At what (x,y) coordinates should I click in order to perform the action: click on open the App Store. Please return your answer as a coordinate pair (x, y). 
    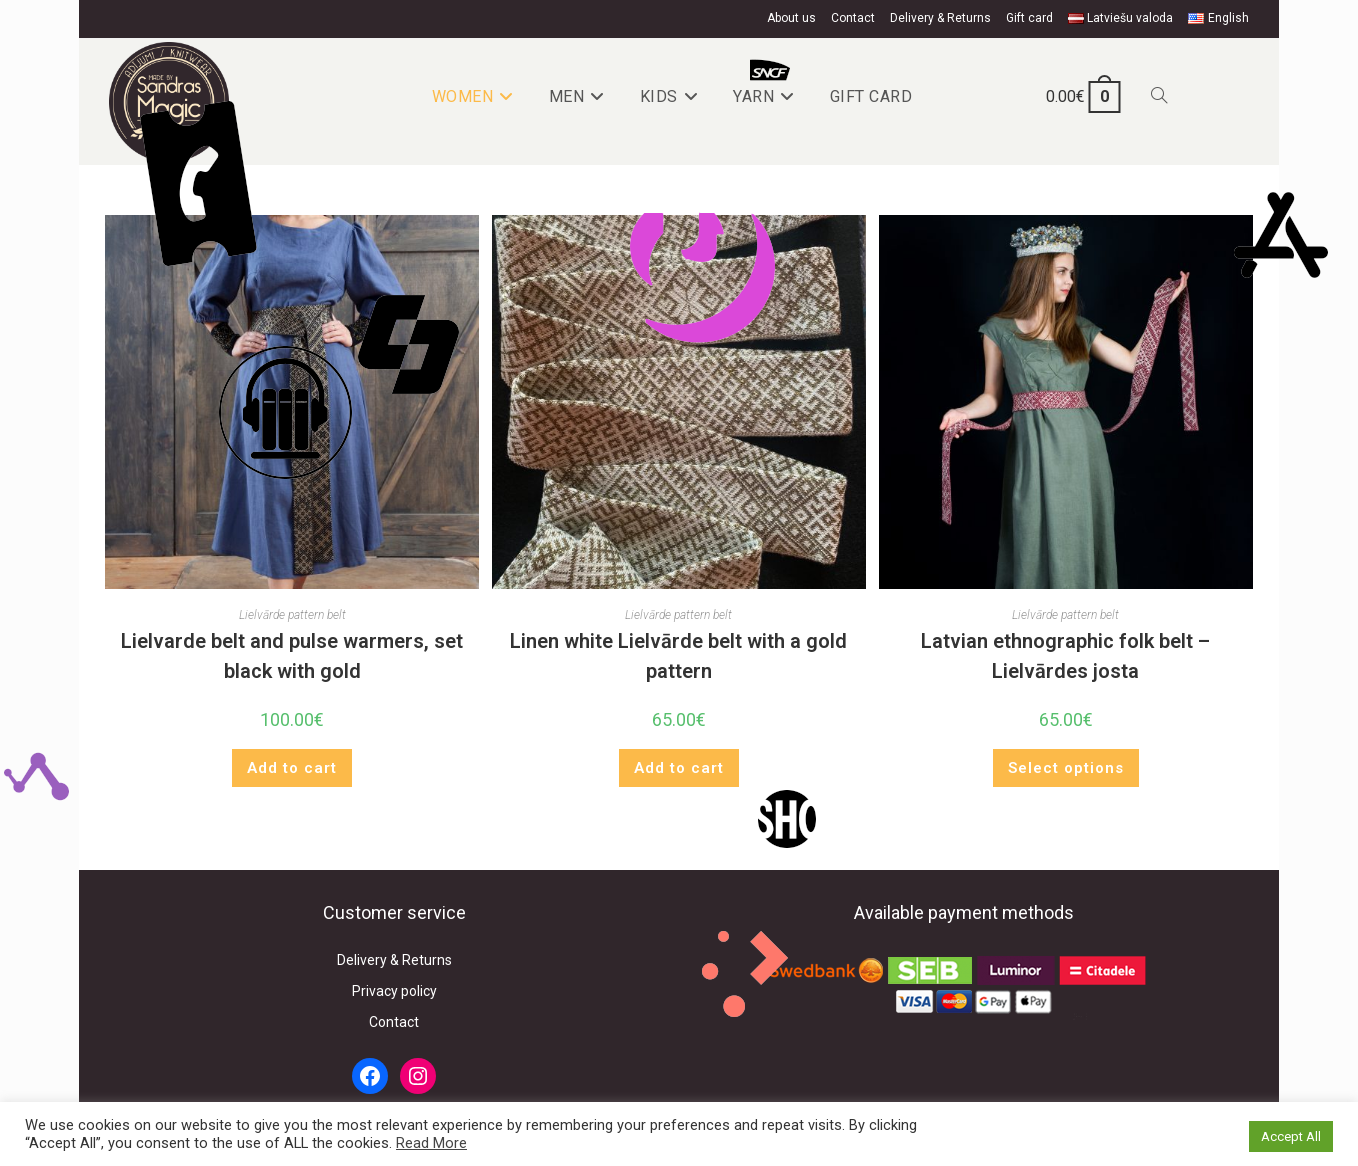
    Looking at the image, I should click on (1281, 235).